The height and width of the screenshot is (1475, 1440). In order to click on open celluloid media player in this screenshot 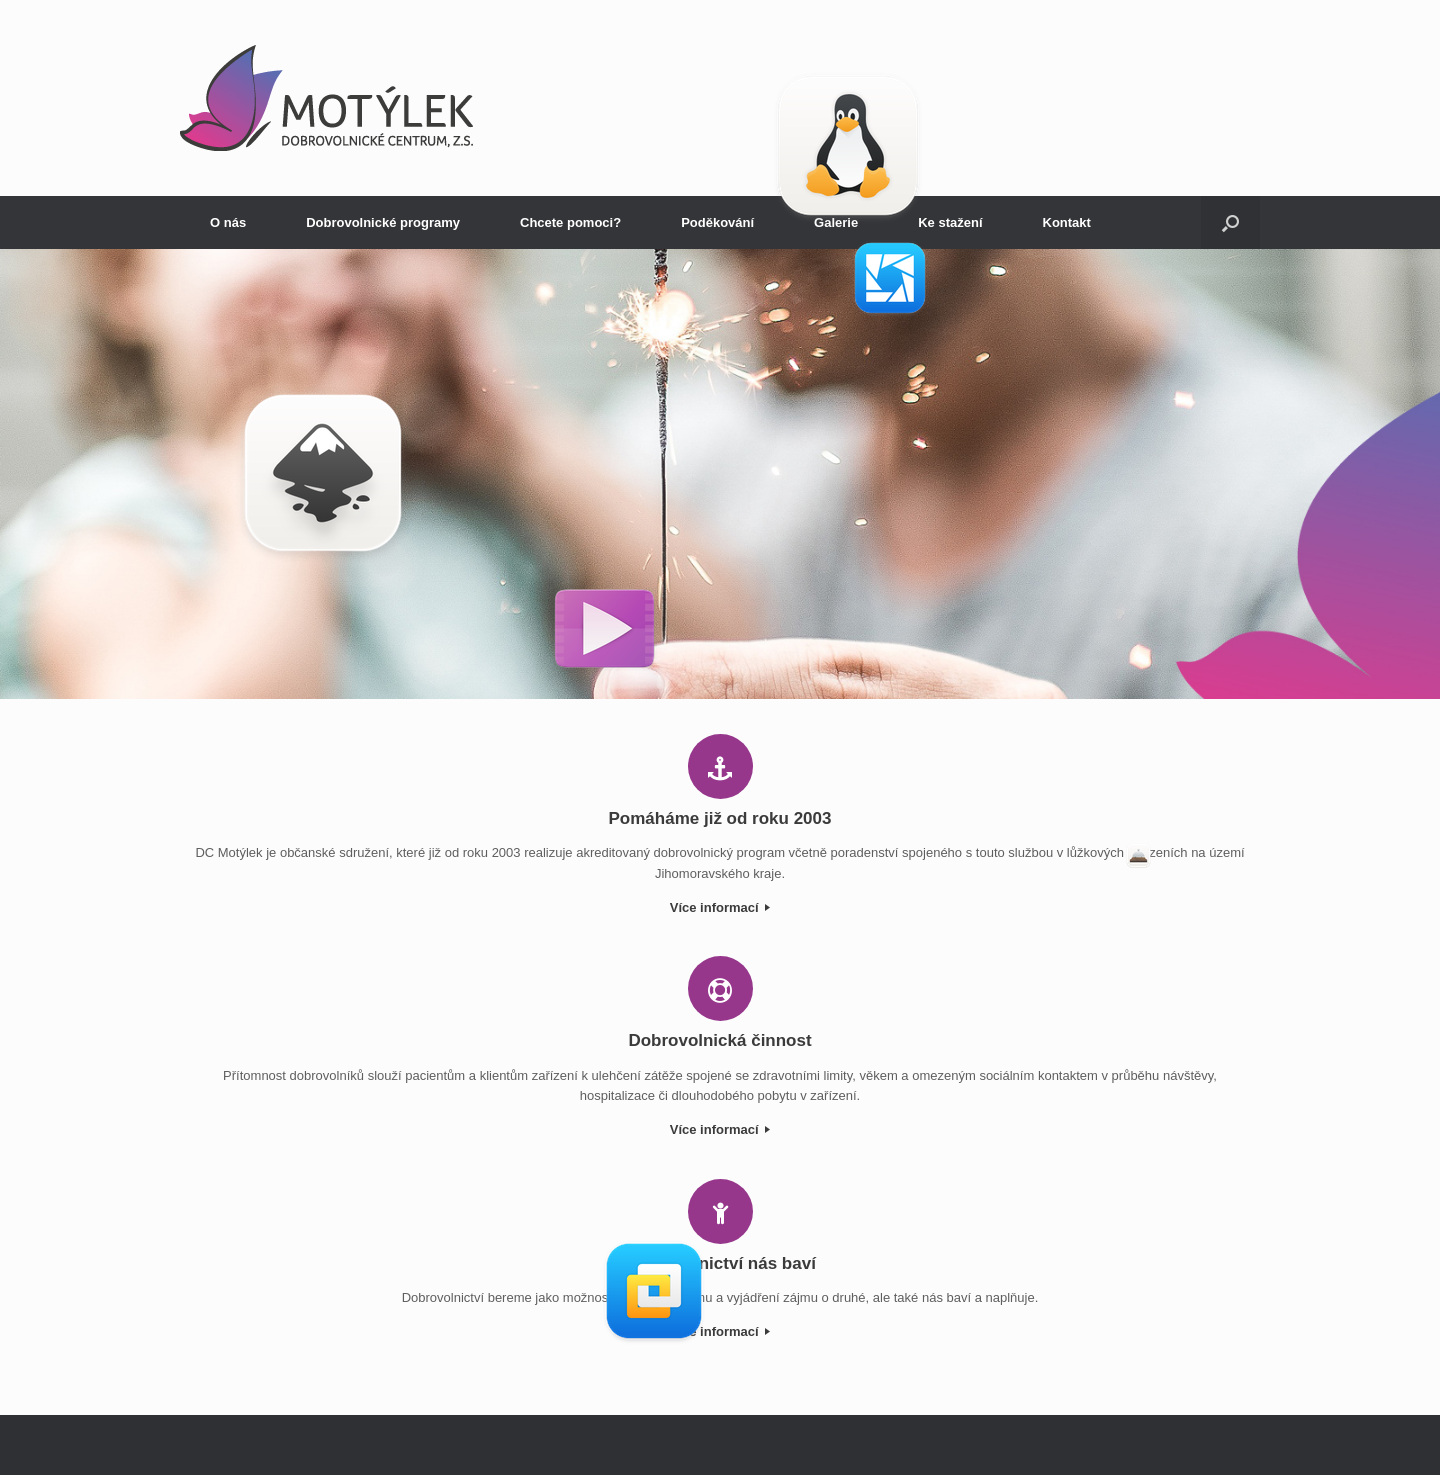, I will do `click(604, 628)`.